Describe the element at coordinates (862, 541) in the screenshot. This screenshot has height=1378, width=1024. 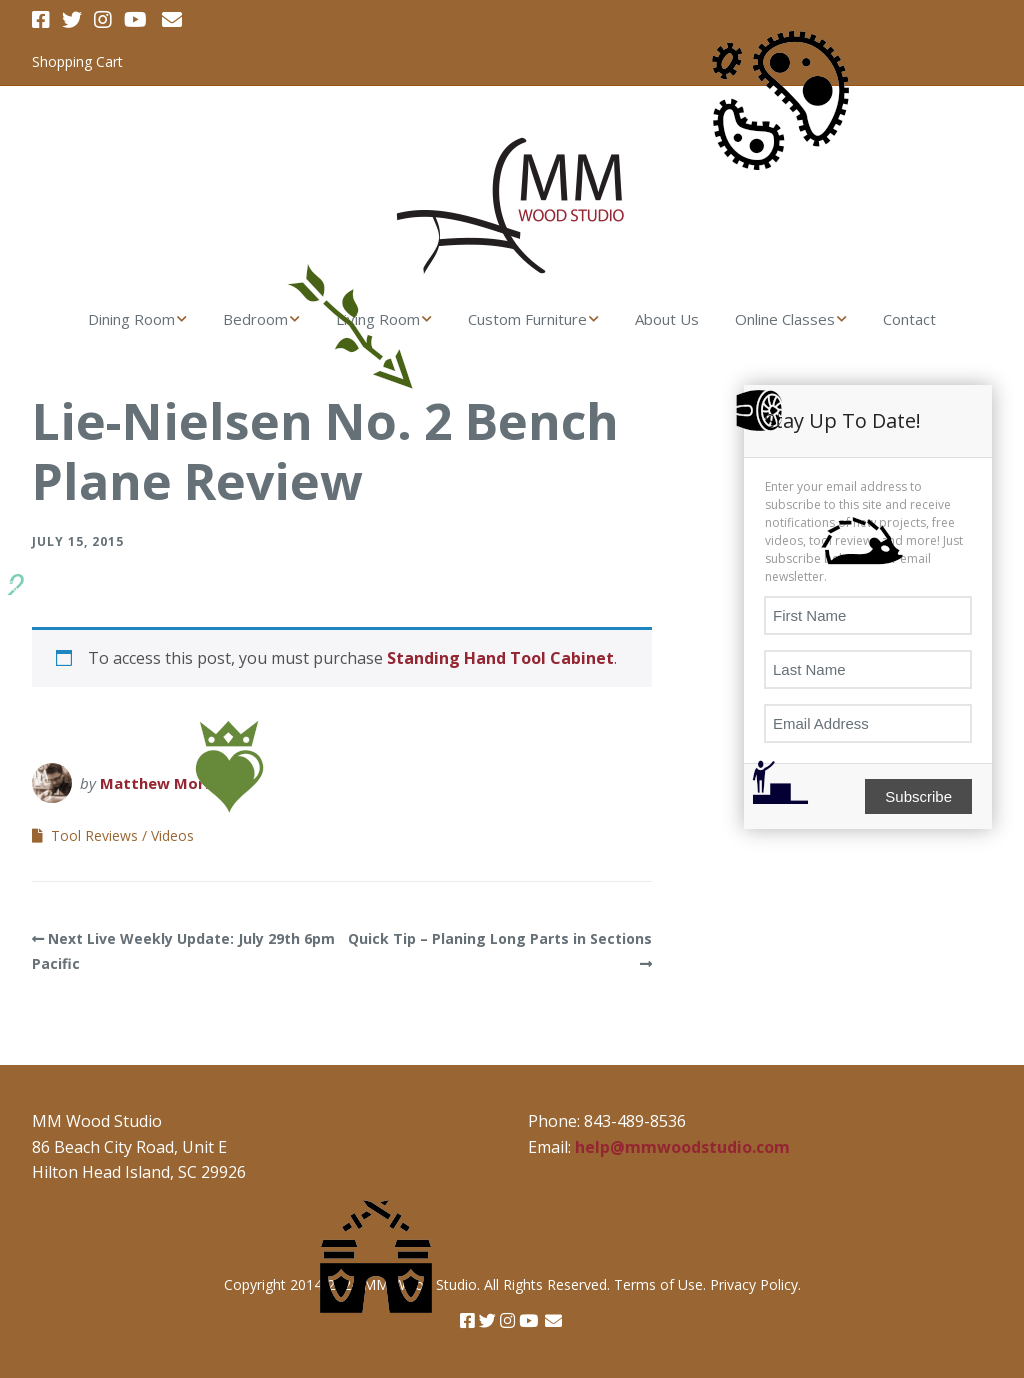
I see `decorative animal icon for games or profiles` at that location.